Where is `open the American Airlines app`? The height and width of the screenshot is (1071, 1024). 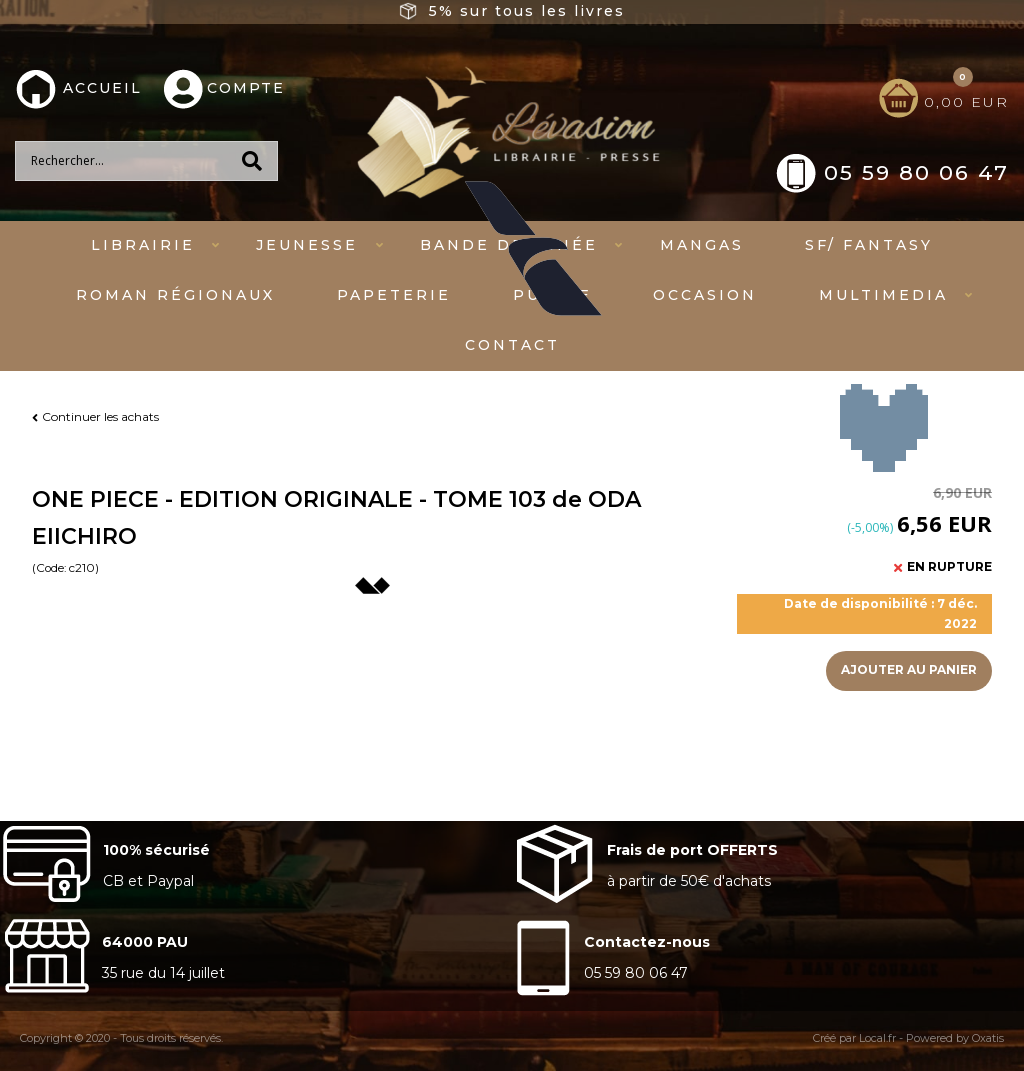
open the American Airlines app is located at coordinates (533, 248).